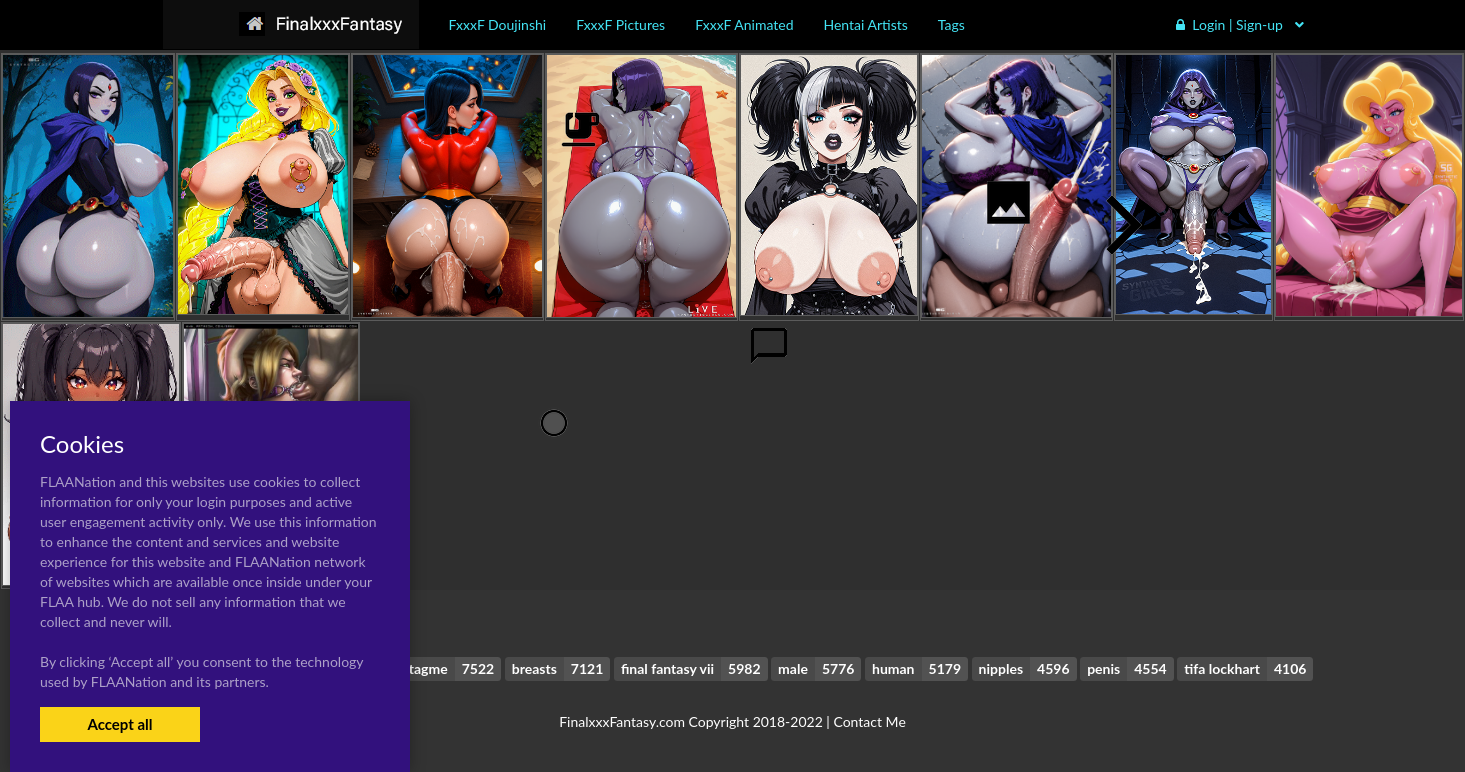  What do you see at coordinates (580, 129) in the screenshot?
I see `access food and beverage emoji category` at bounding box center [580, 129].